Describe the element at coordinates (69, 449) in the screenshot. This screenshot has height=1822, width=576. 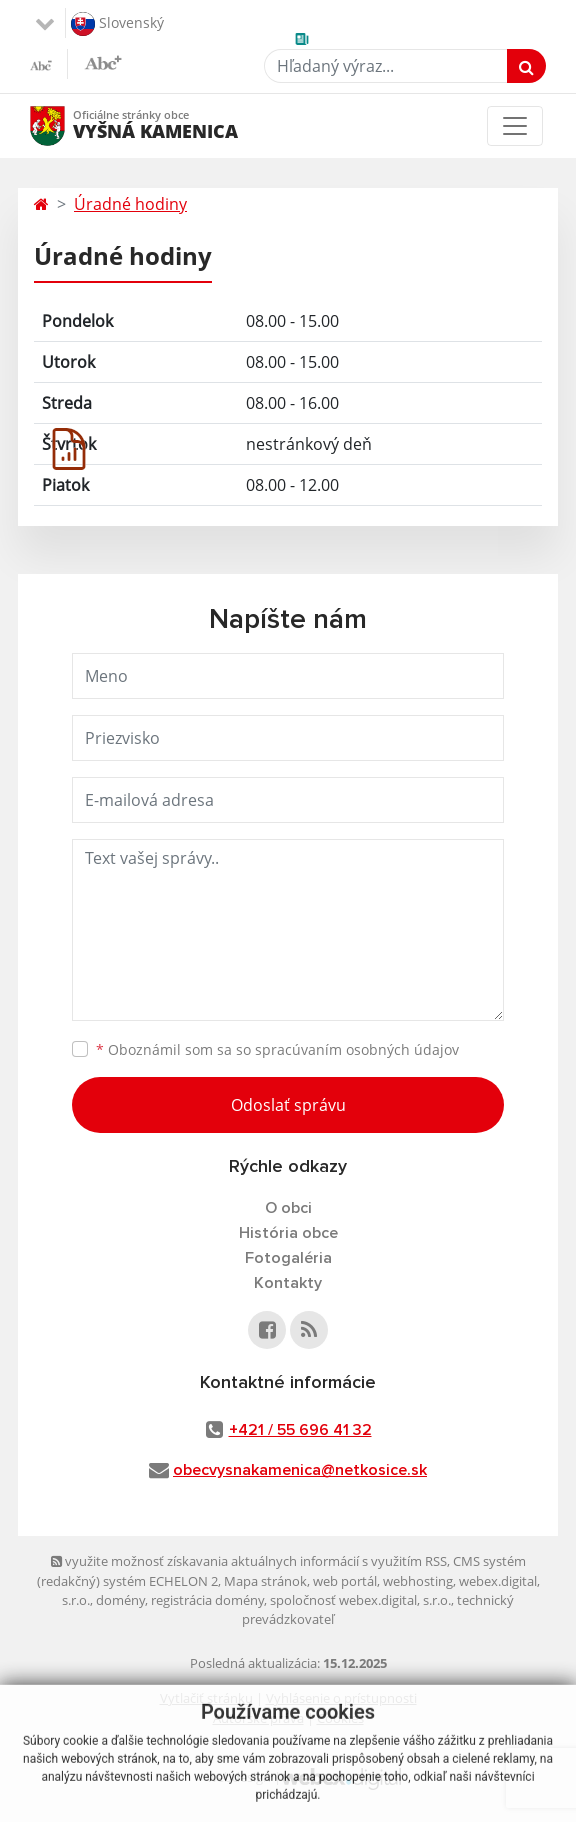
I see `view document analytics or statistics` at that location.